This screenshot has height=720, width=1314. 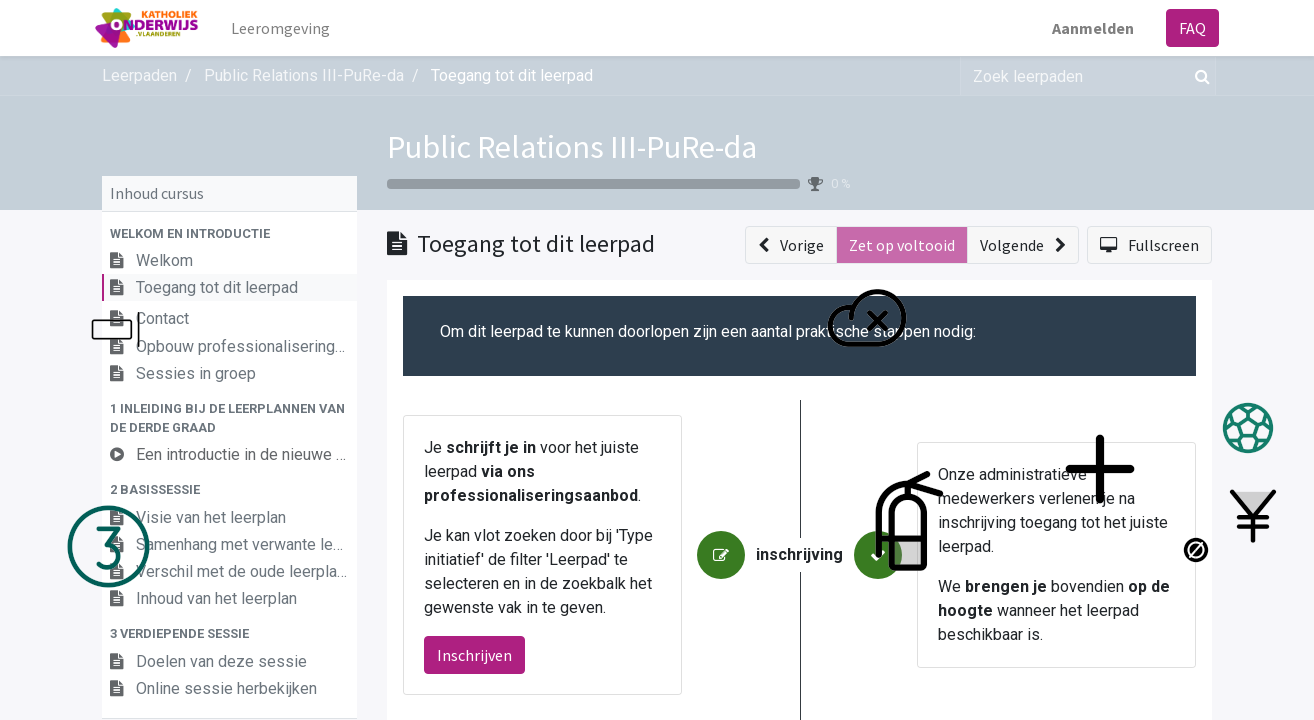 What do you see at coordinates (1253, 515) in the screenshot?
I see `view prices in japanese yen` at bounding box center [1253, 515].